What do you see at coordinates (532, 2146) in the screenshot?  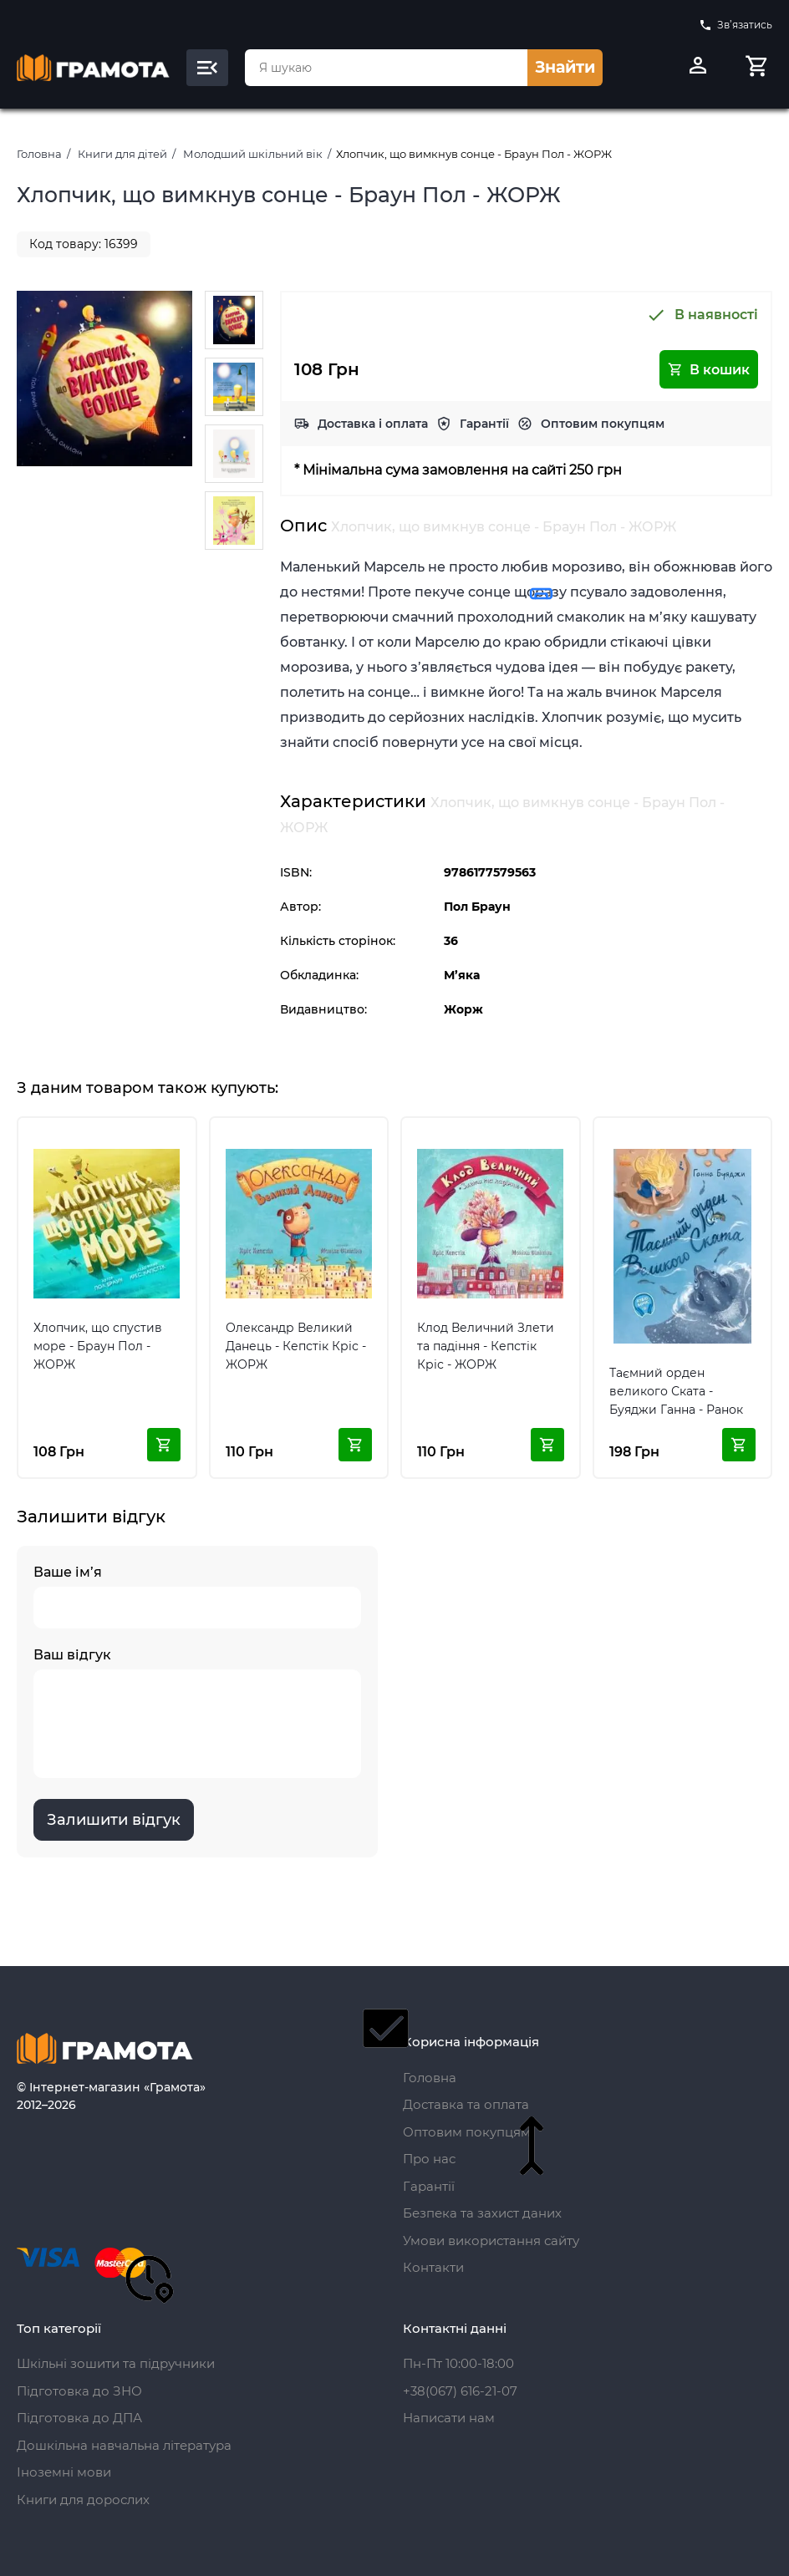 I see `scroll to top of page` at bounding box center [532, 2146].